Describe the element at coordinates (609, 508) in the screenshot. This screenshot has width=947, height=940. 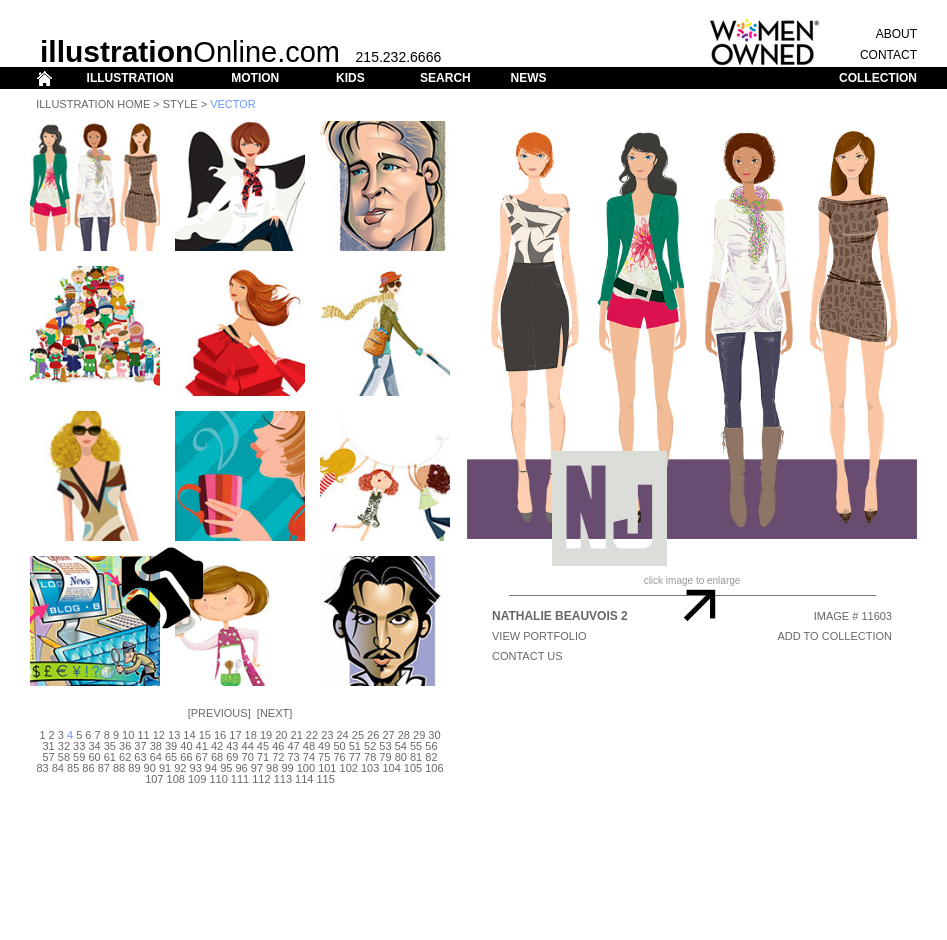
I see `nunjucks templating engine logo` at that location.